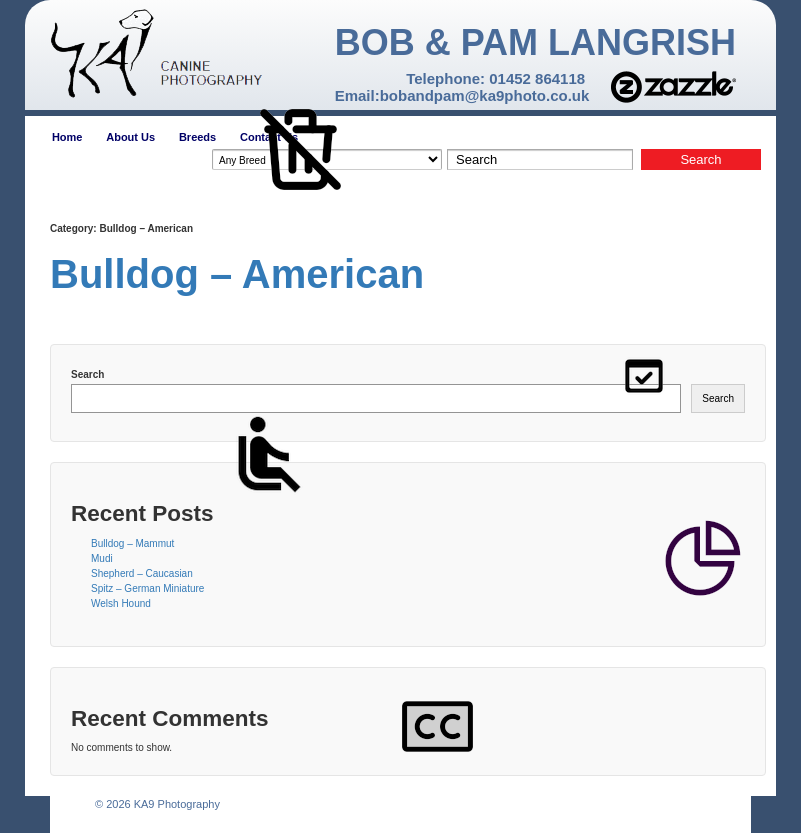 This screenshot has width=801, height=833. Describe the element at coordinates (437, 726) in the screenshot. I see `enable closed captions for video content` at that location.